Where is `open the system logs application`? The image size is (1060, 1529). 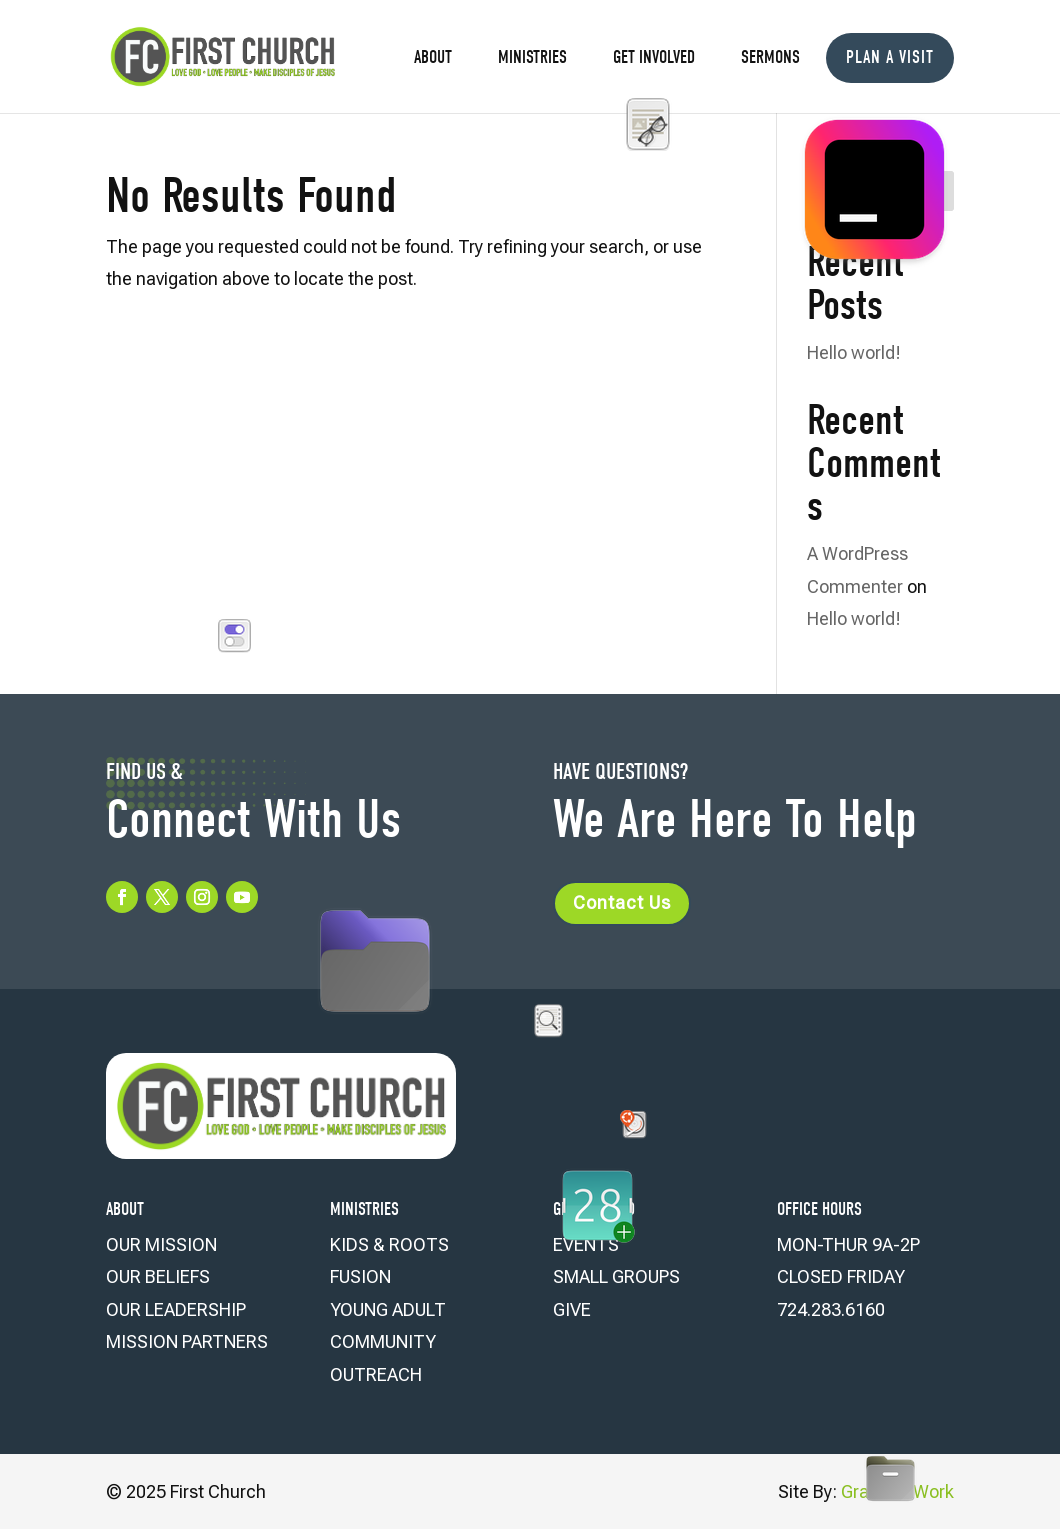 open the system logs application is located at coordinates (548, 1020).